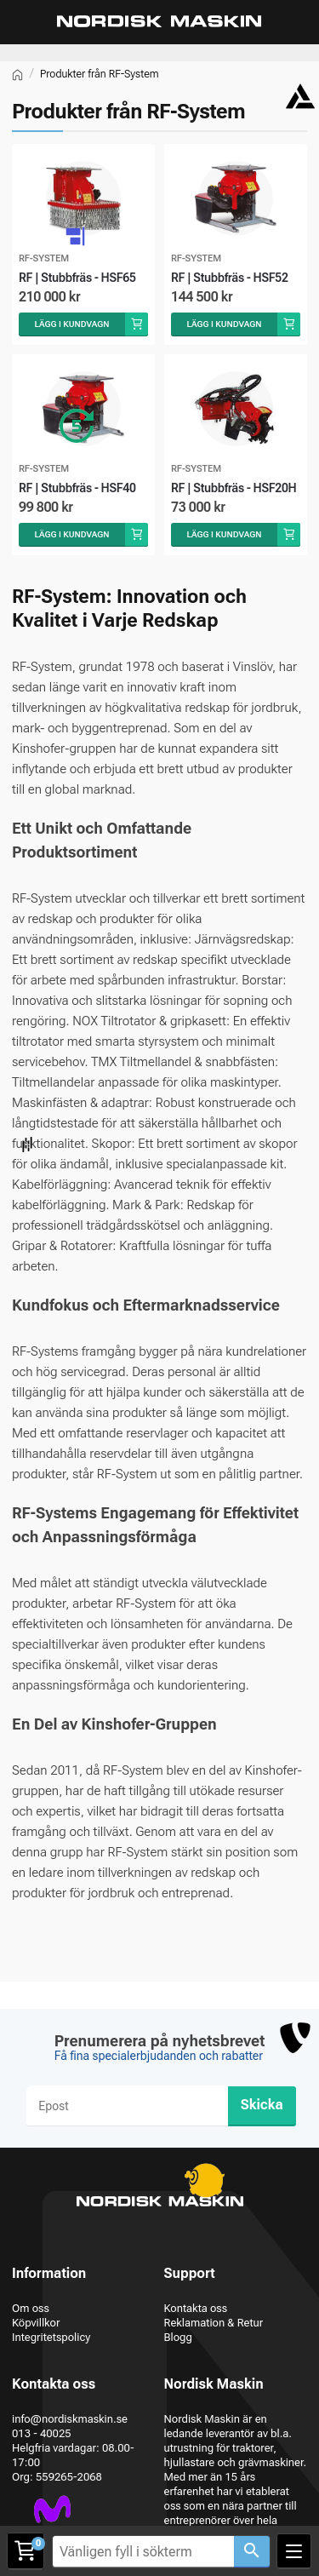  What do you see at coordinates (77, 426) in the screenshot?
I see `skip forward 5 seconds in media playback` at bounding box center [77, 426].